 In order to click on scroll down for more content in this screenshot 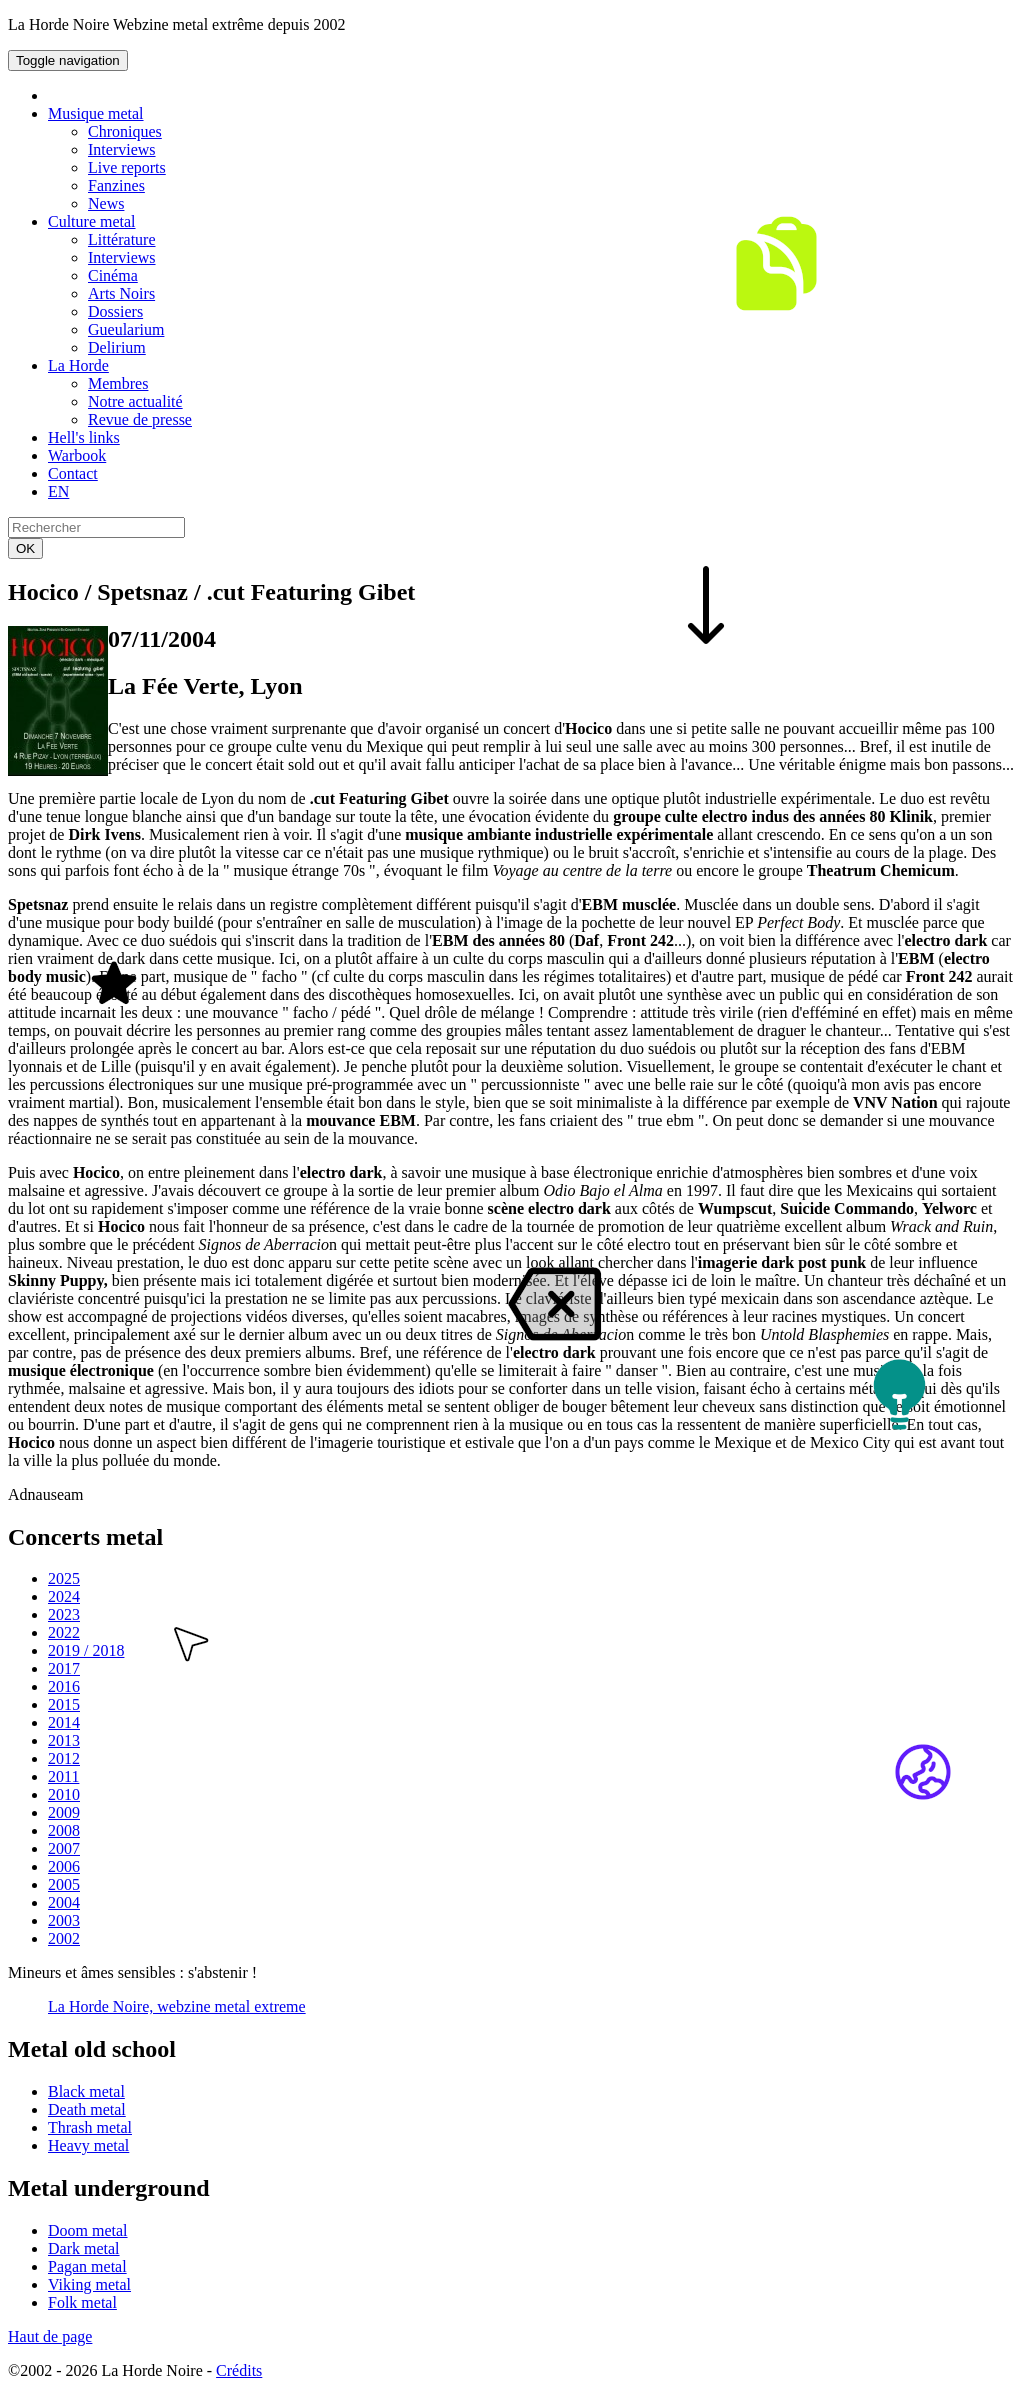, I will do `click(706, 605)`.